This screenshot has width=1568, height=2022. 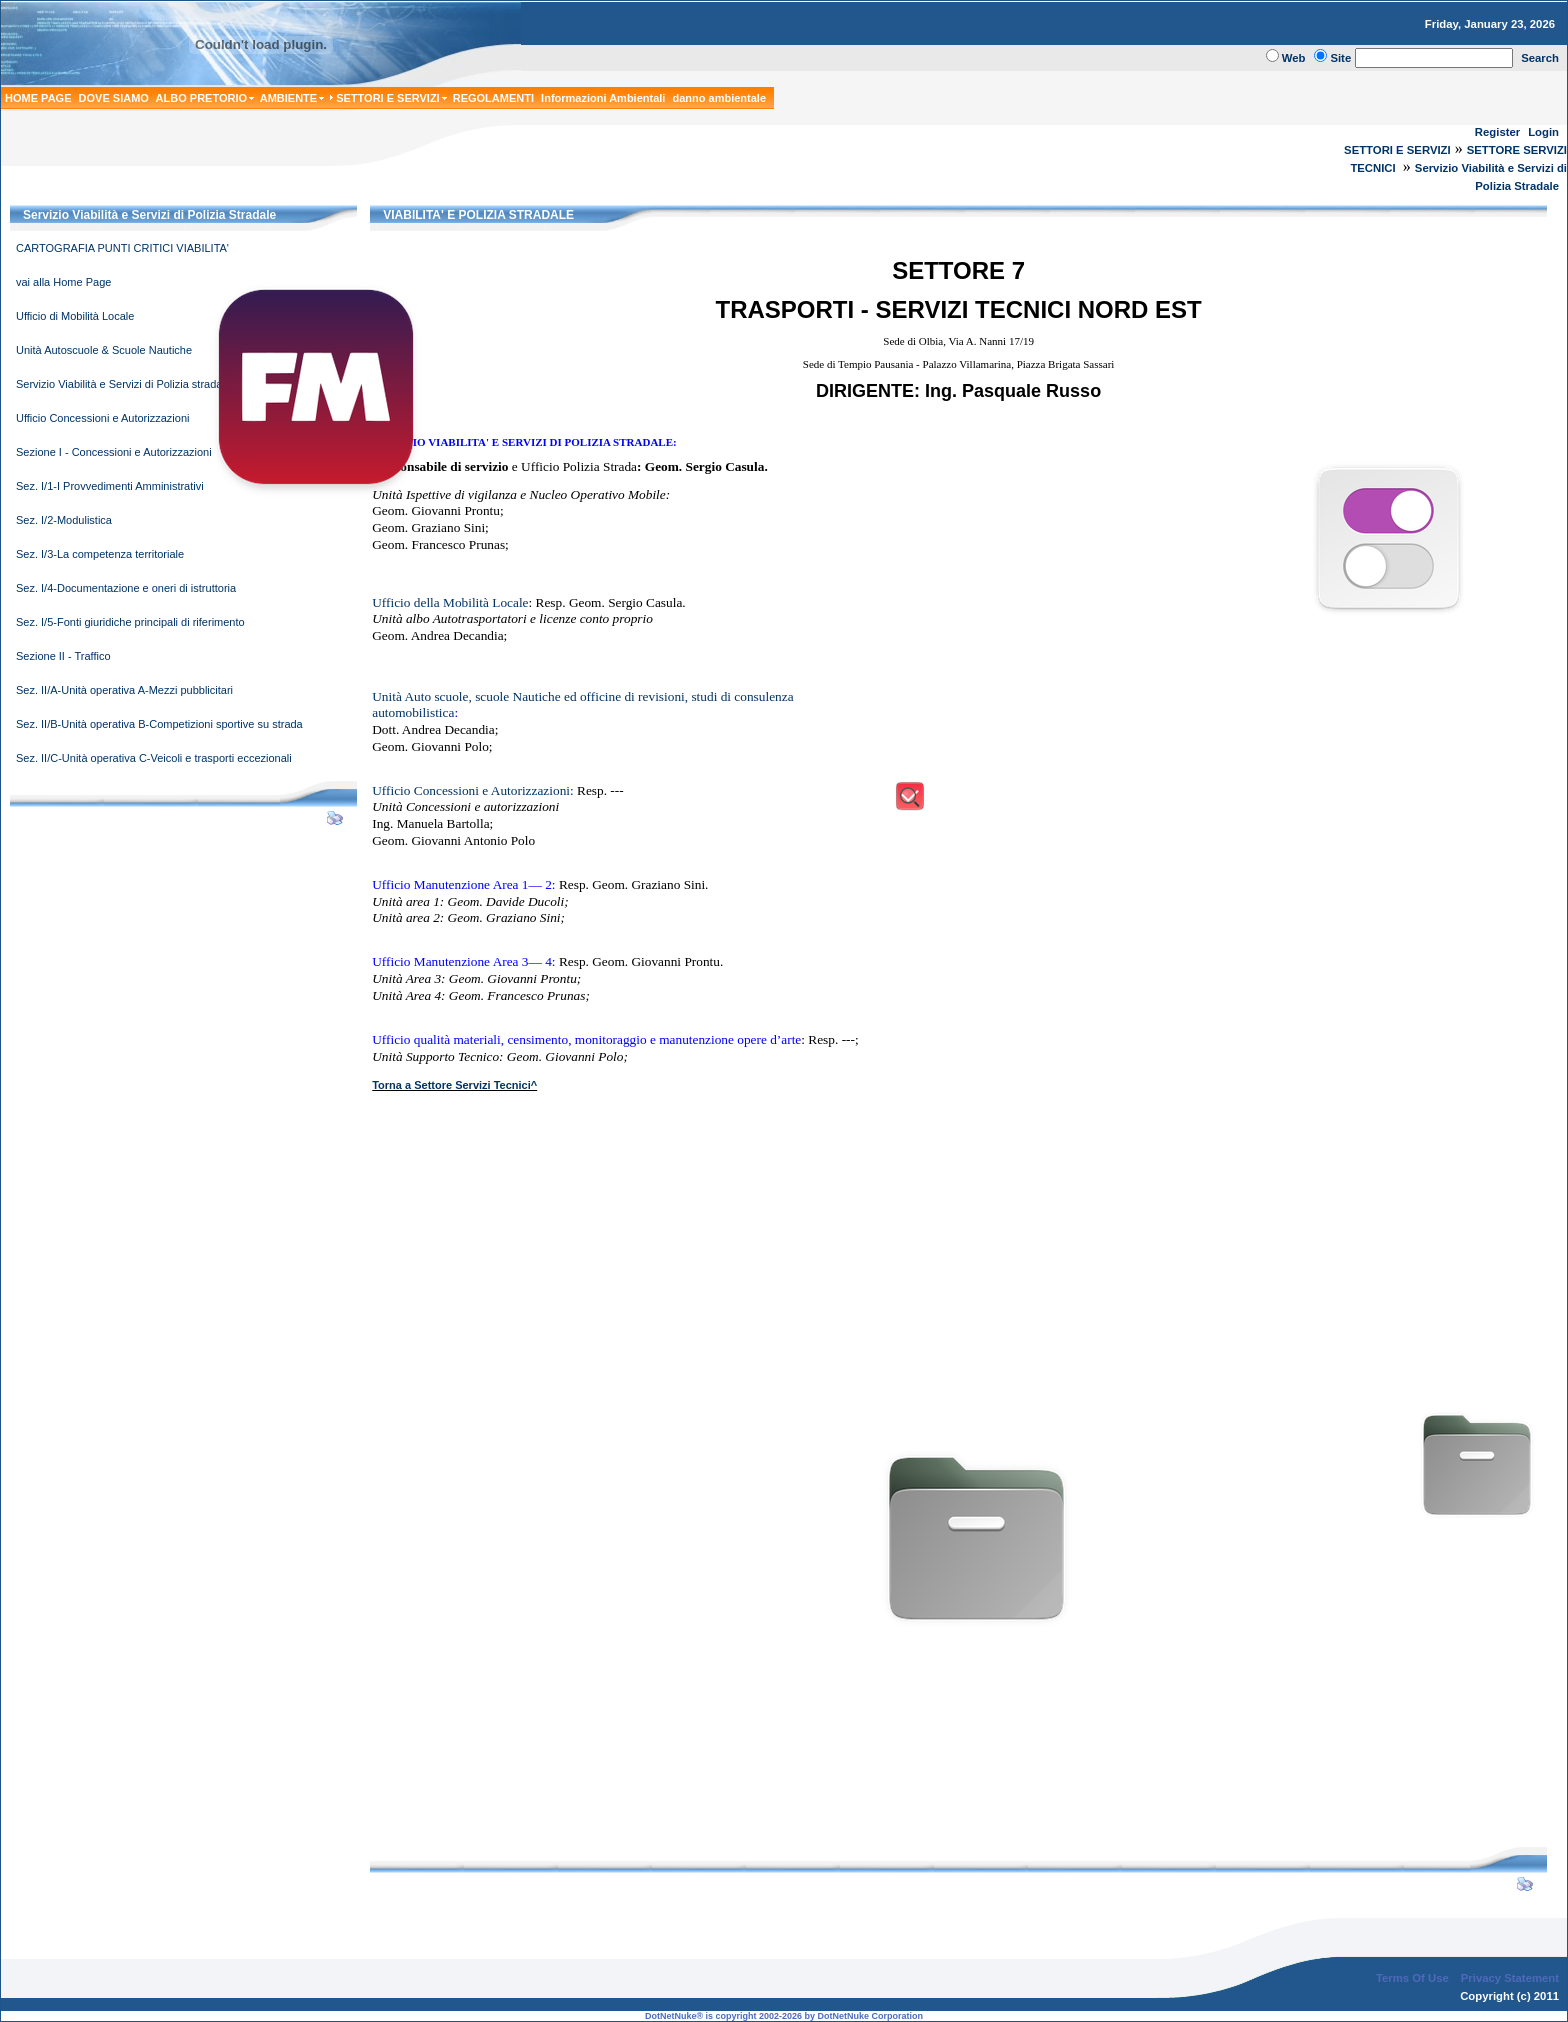 What do you see at coordinates (1388, 538) in the screenshot?
I see `open system settings or preferences` at bounding box center [1388, 538].